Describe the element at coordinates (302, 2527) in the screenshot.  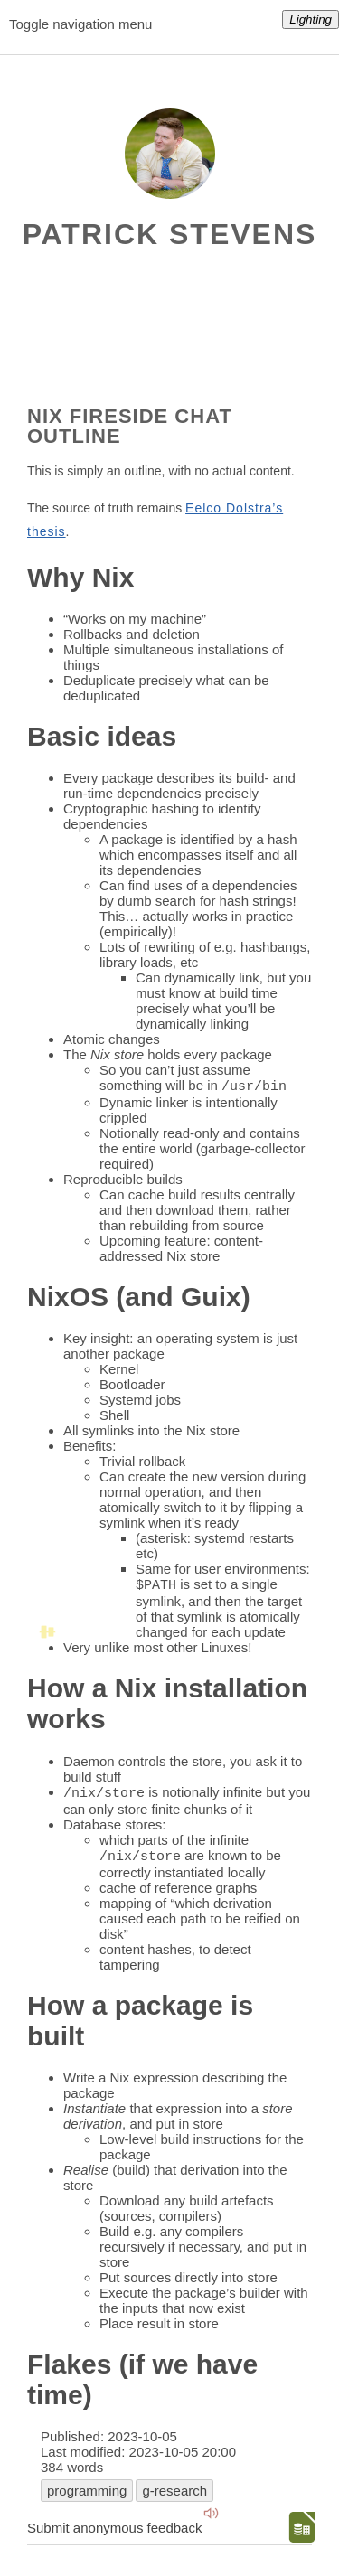
I see `open LibreOffice Base database application` at that location.